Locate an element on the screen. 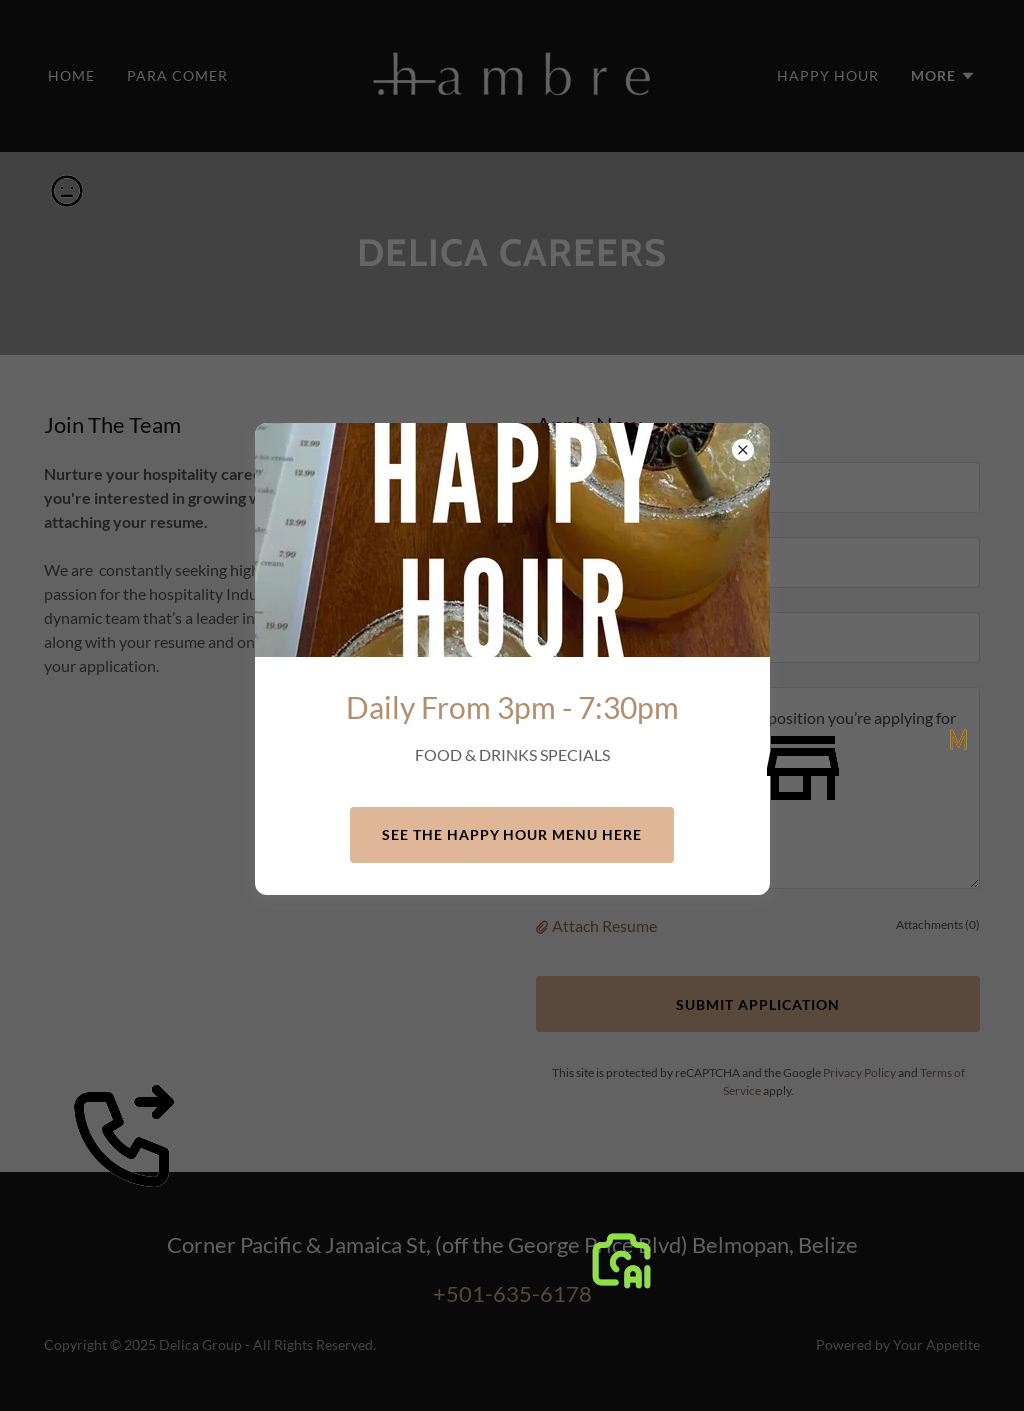  indicates neutral or no reaction is located at coordinates (67, 191).